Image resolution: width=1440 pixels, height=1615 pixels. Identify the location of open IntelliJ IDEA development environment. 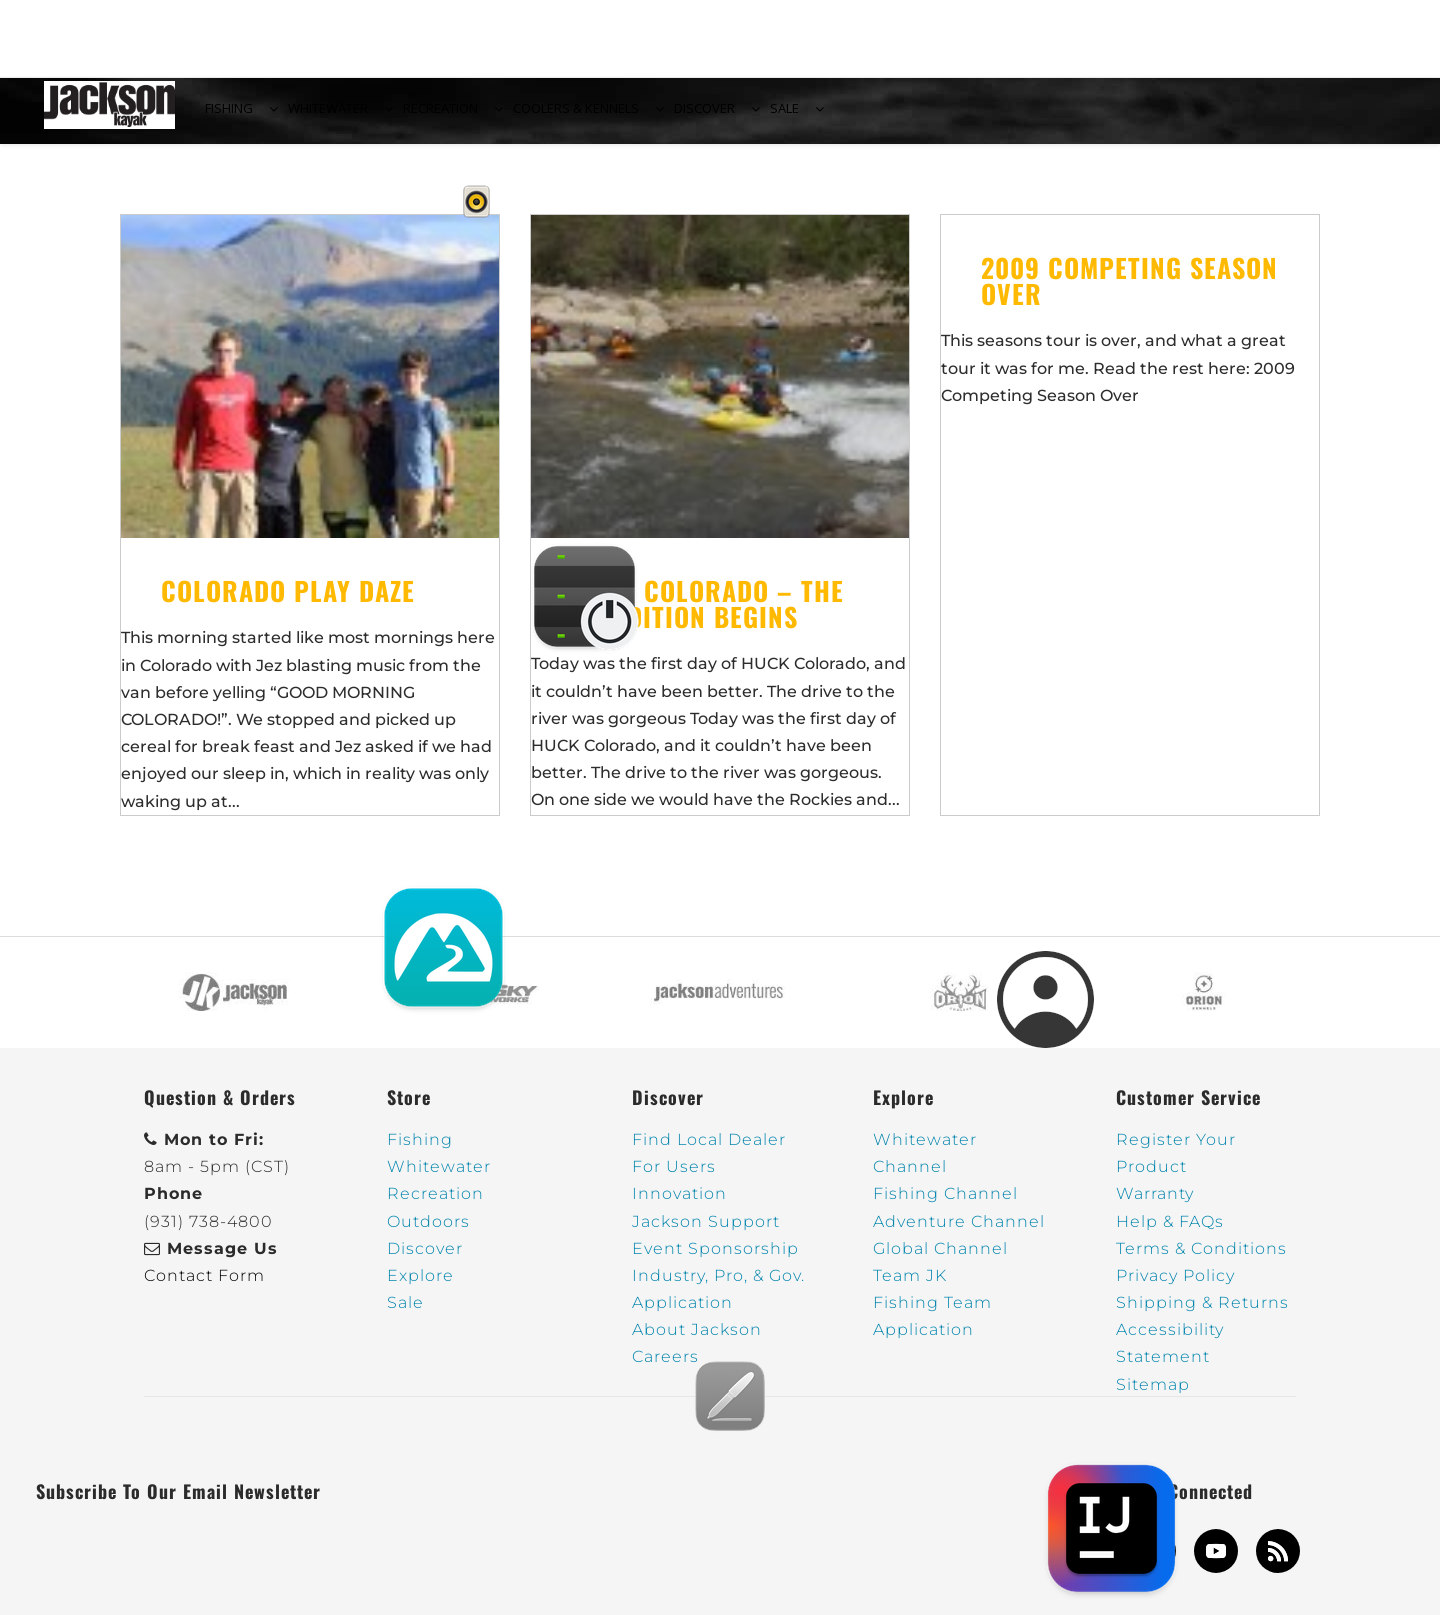
(1111, 1528).